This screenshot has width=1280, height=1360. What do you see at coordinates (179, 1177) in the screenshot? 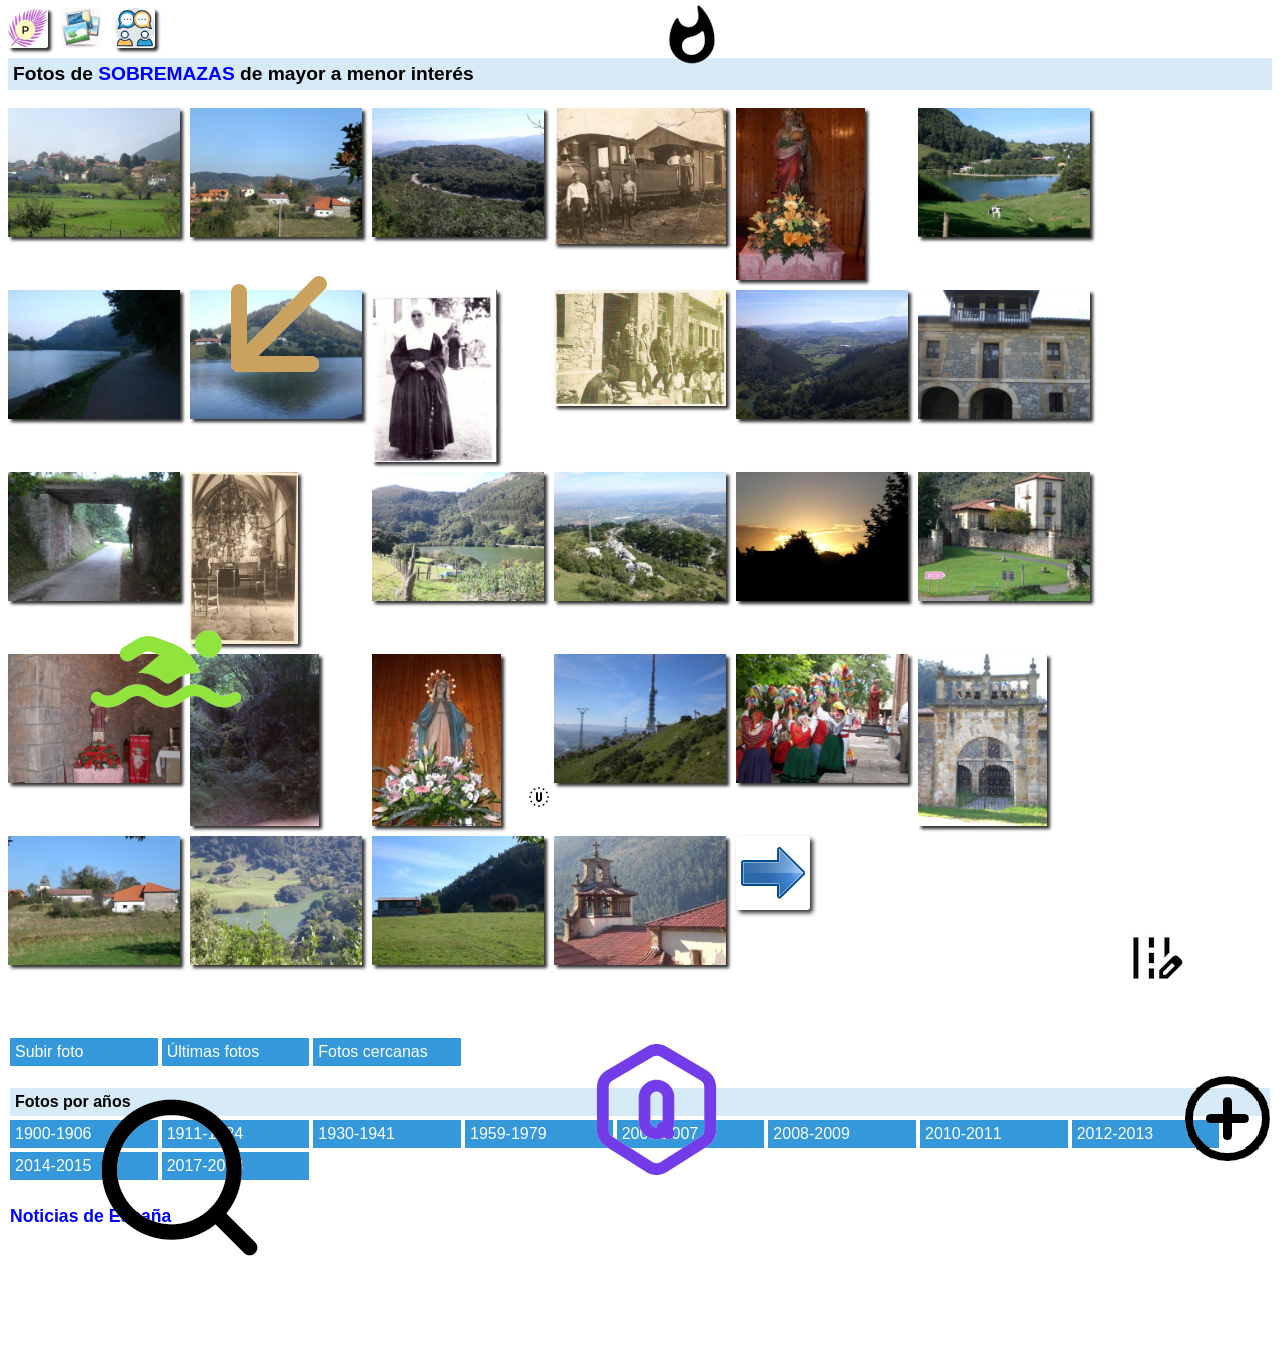
I see `search for content or items` at bounding box center [179, 1177].